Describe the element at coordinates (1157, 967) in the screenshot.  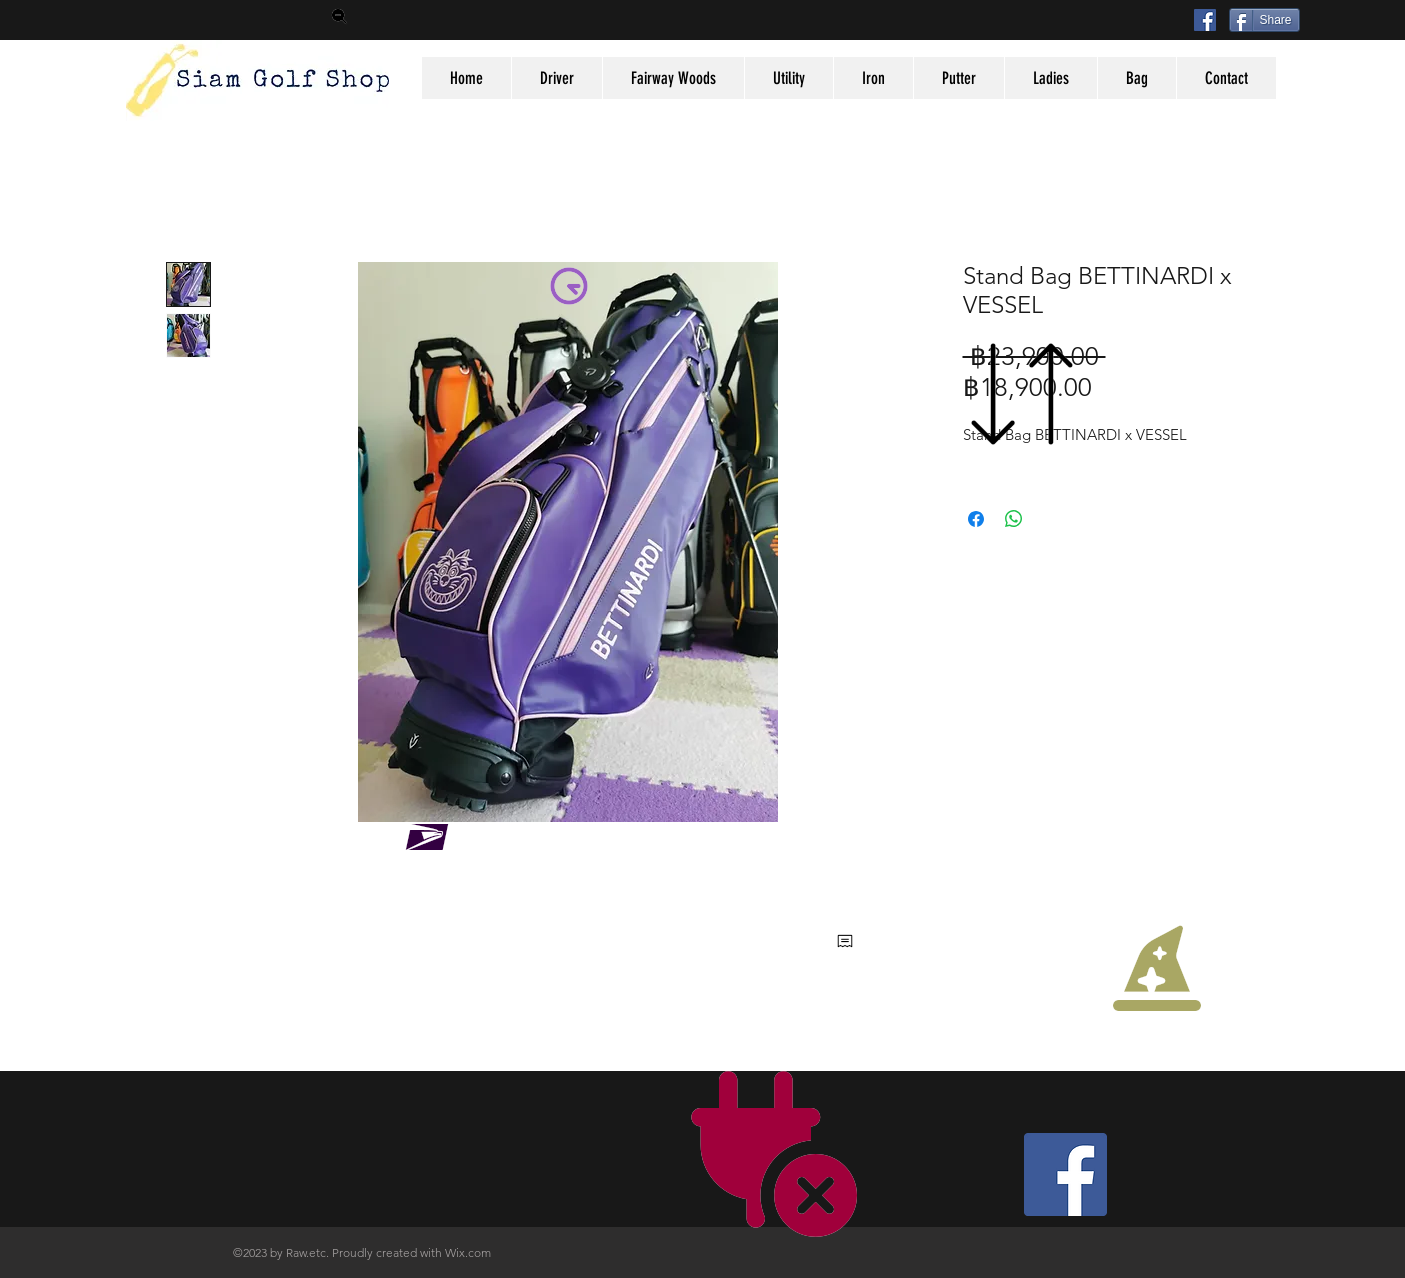
I see `access wizard or magic-themed features` at that location.